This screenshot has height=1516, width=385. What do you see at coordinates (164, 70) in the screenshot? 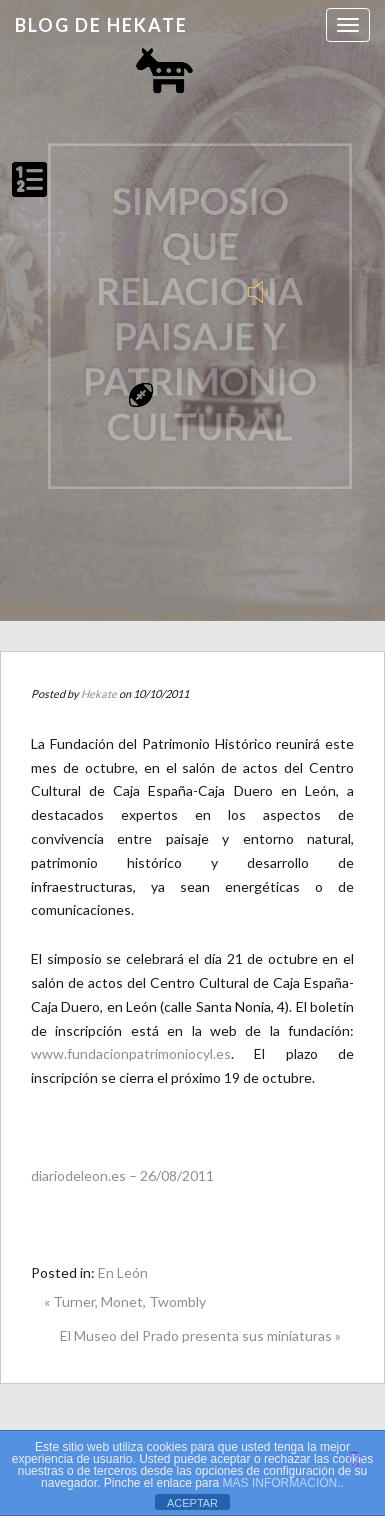
I see `represents the Democratic Party affiliation` at bounding box center [164, 70].